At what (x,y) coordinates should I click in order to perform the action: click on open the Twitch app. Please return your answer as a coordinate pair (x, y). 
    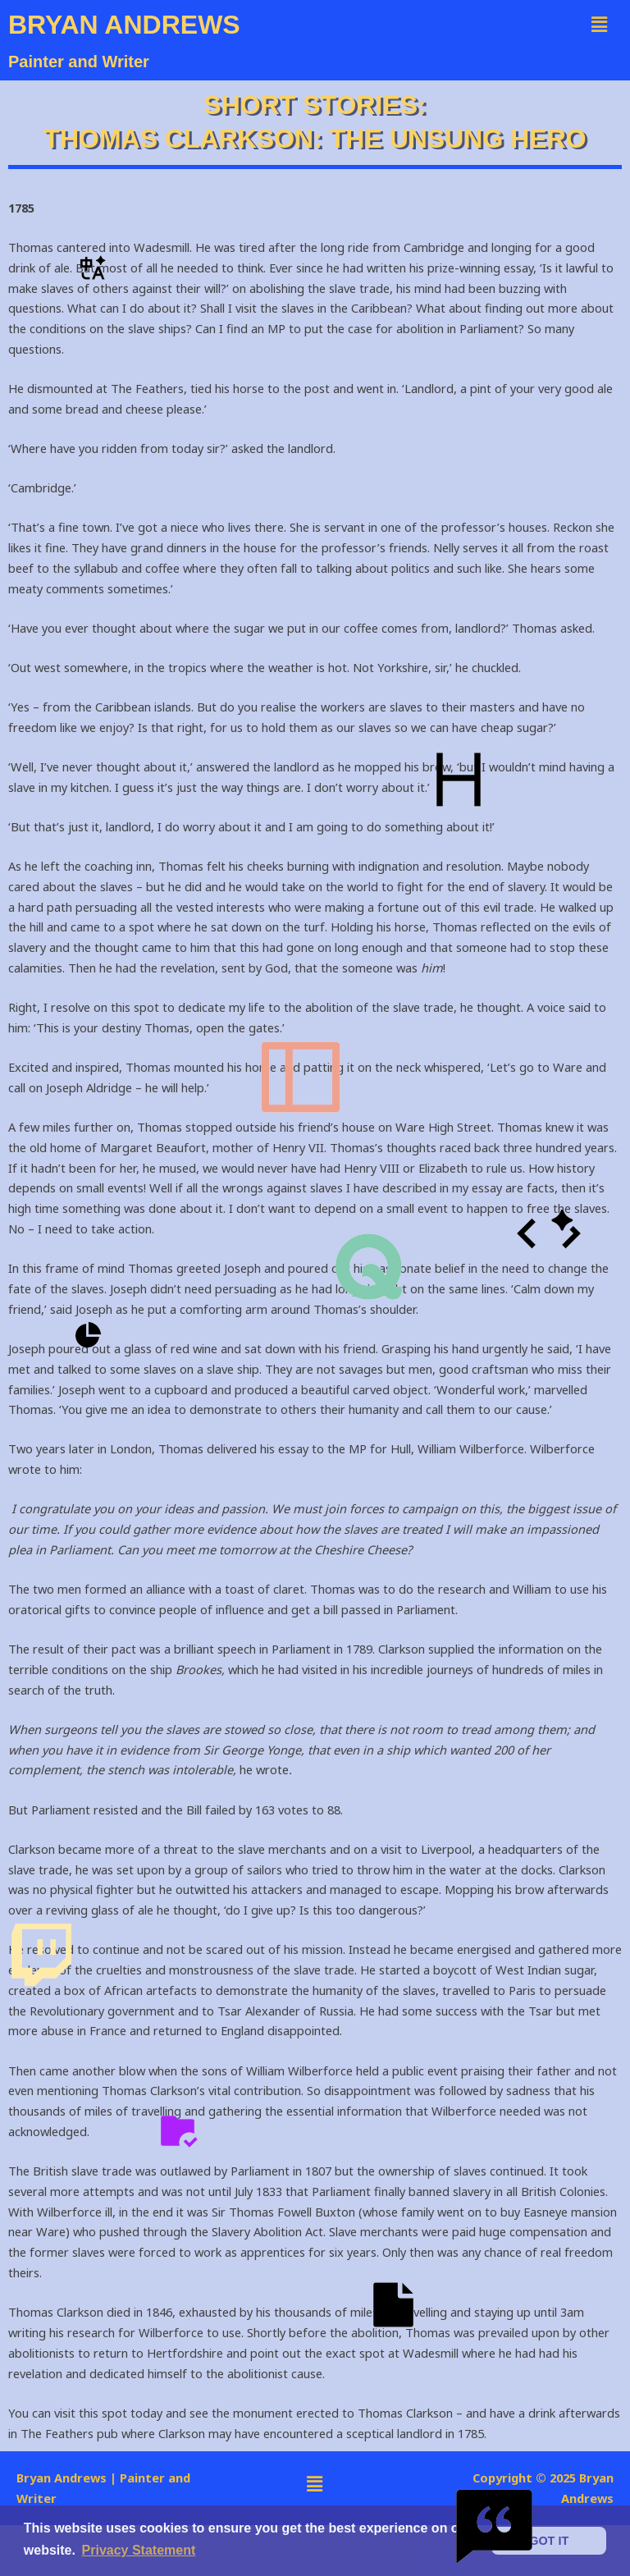
    Looking at the image, I should click on (41, 1953).